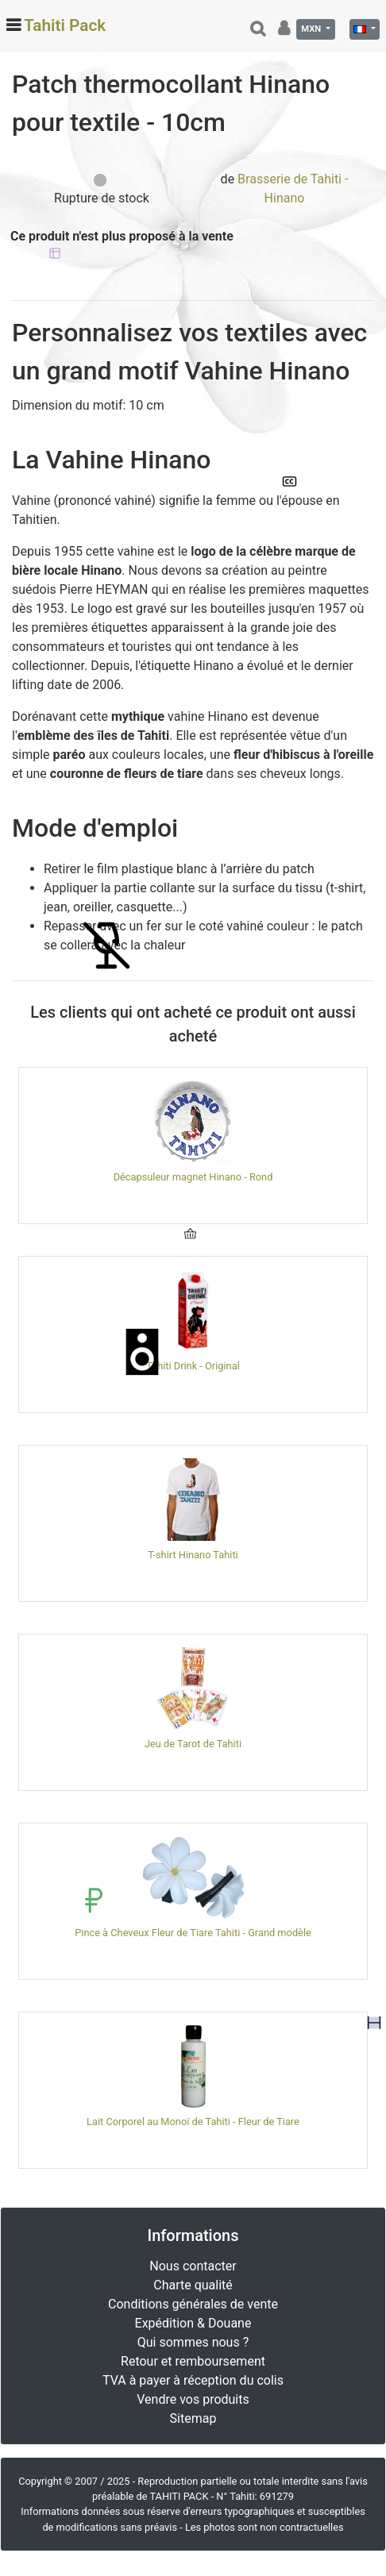 This screenshot has height=2576, width=386. Describe the element at coordinates (289, 481) in the screenshot. I see `enable closed captions for video content` at that location.